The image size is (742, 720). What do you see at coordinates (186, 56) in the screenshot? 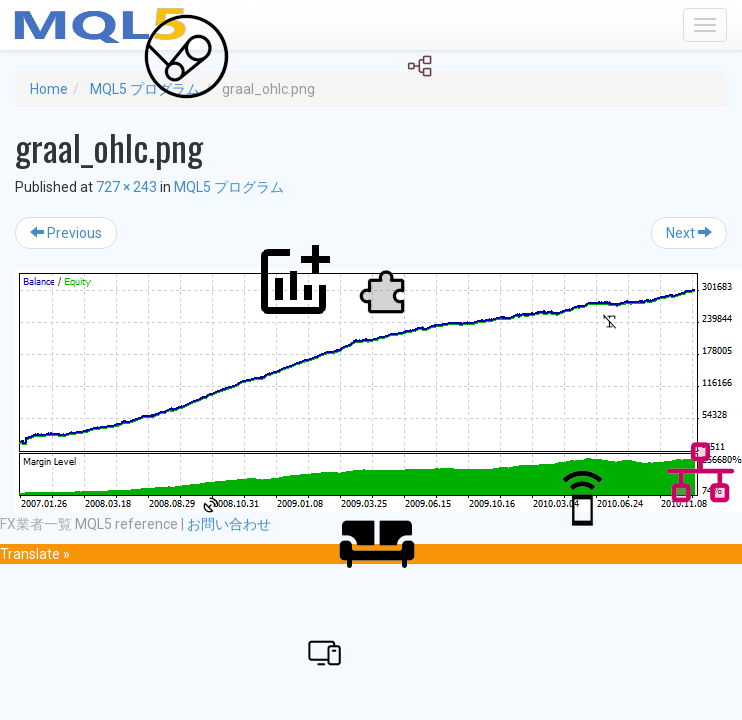
I see `open steam gaming platform` at bounding box center [186, 56].